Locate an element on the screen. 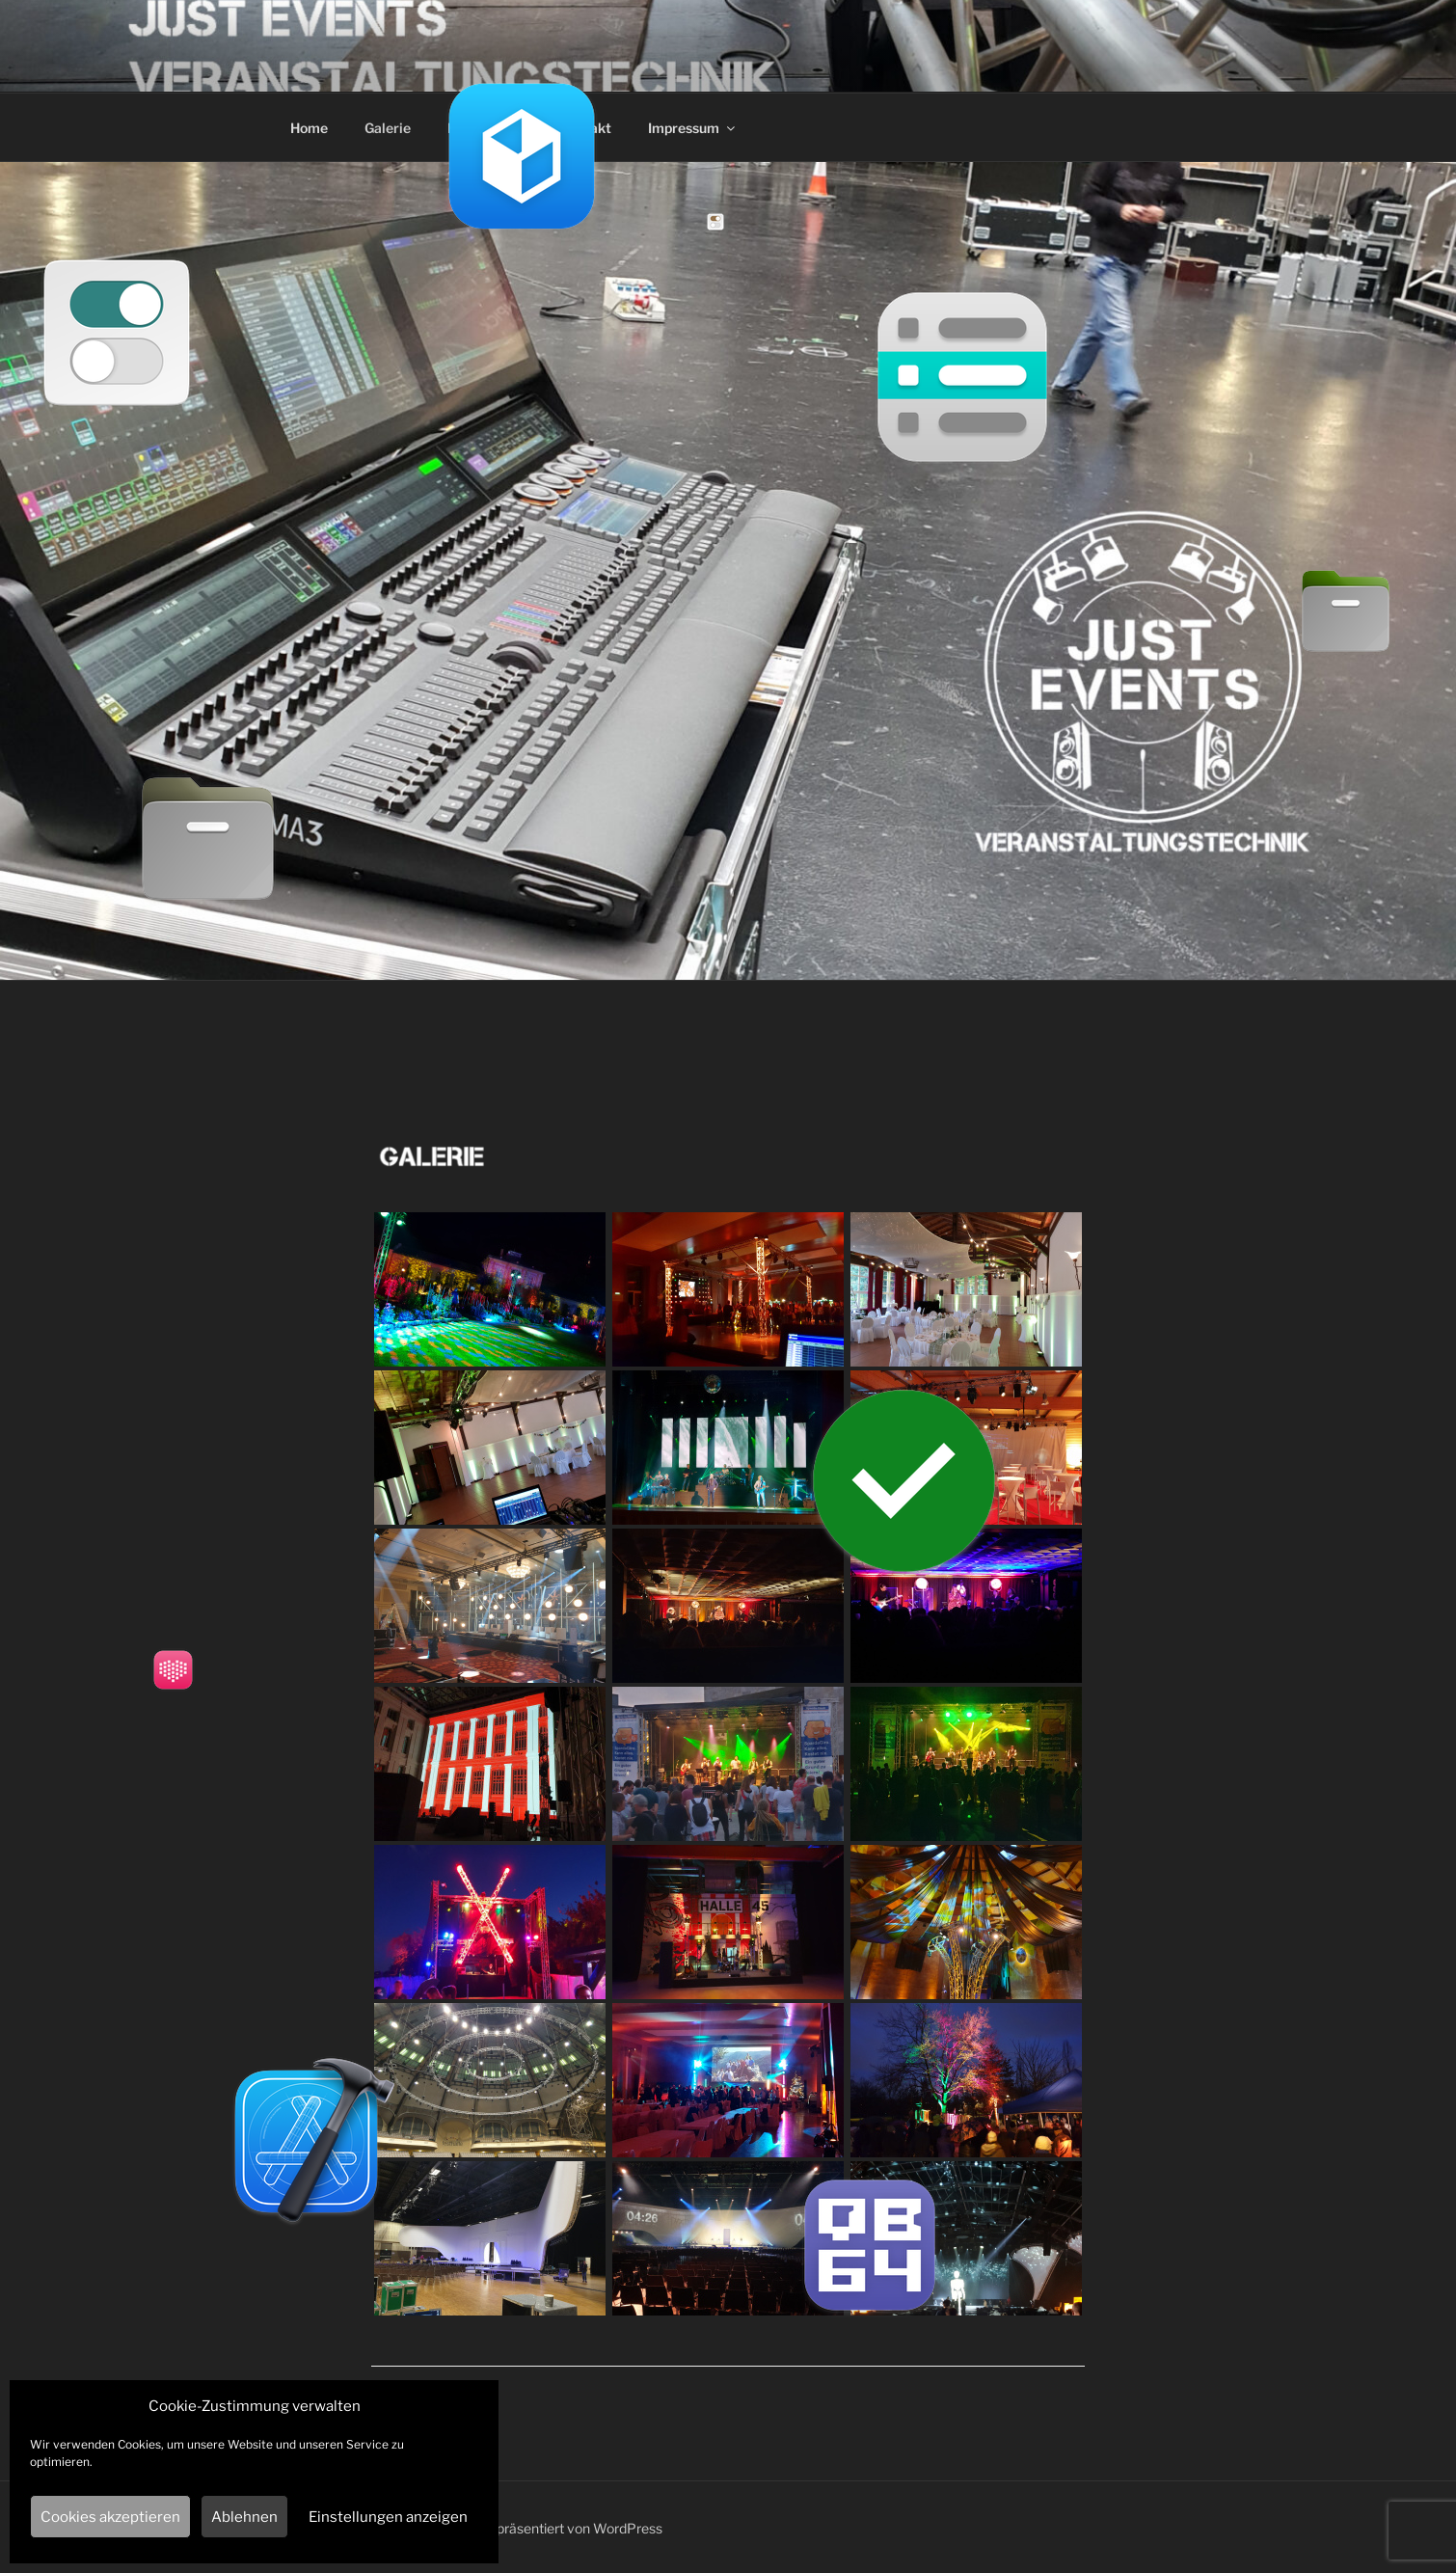 This screenshot has height=2573, width=1456. open libre menu editor app is located at coordinates (962, 377).